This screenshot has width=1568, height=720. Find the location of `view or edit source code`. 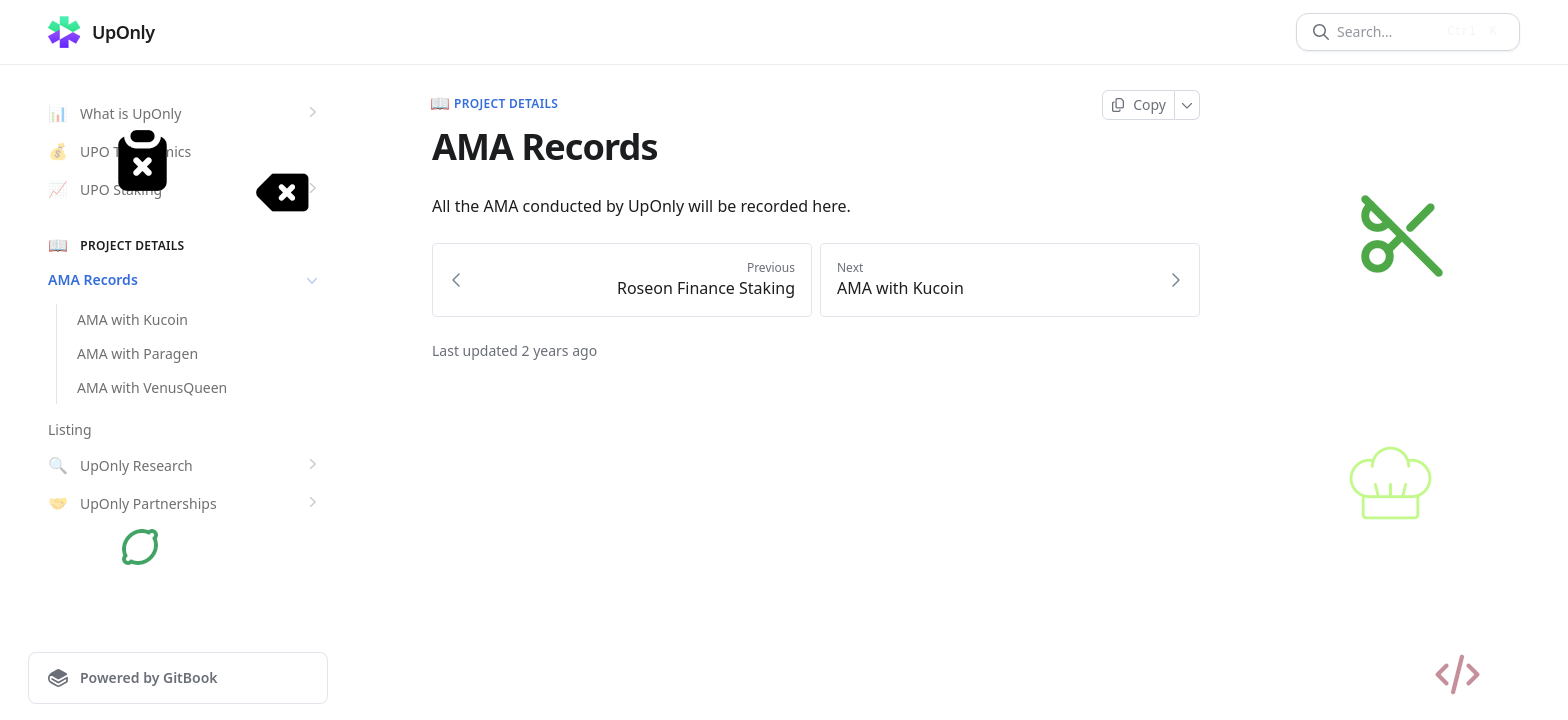

view or edit source code is located at coordinates (1457, 674).